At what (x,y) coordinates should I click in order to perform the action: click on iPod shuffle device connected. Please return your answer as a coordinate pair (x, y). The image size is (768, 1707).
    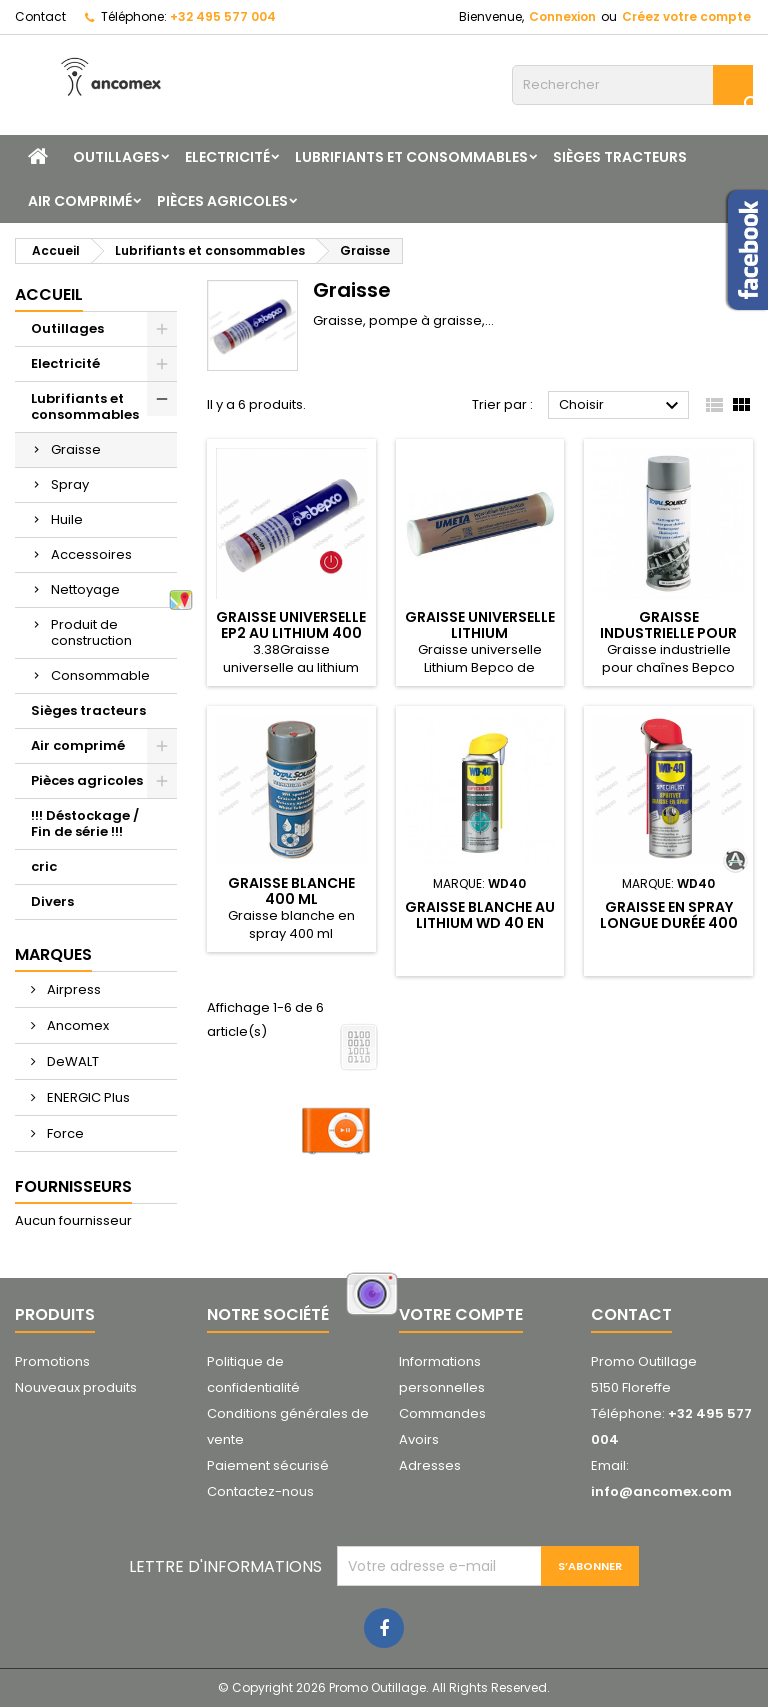
    Looking at the image, I should click on (336, 1118).